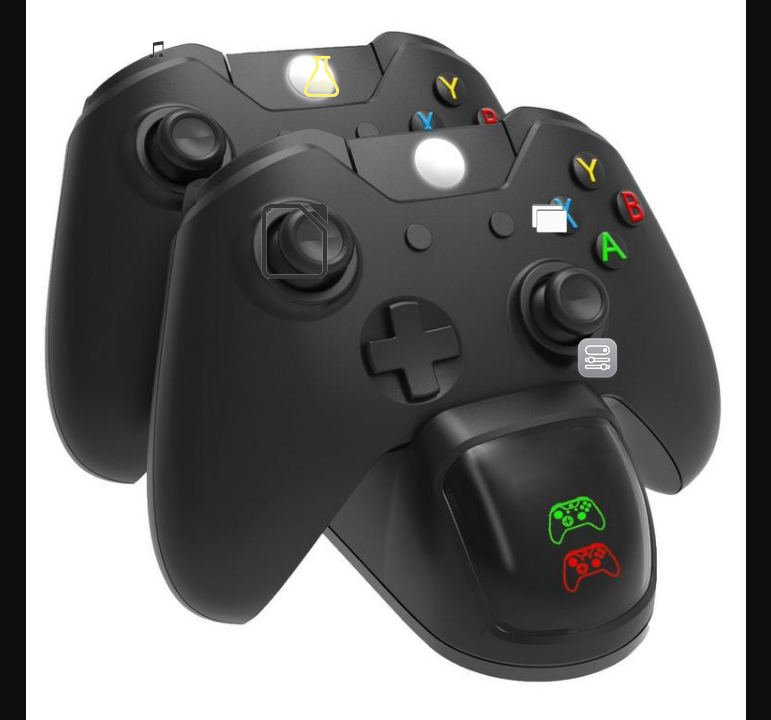  I want to click on open the music app, so click(156, 50).